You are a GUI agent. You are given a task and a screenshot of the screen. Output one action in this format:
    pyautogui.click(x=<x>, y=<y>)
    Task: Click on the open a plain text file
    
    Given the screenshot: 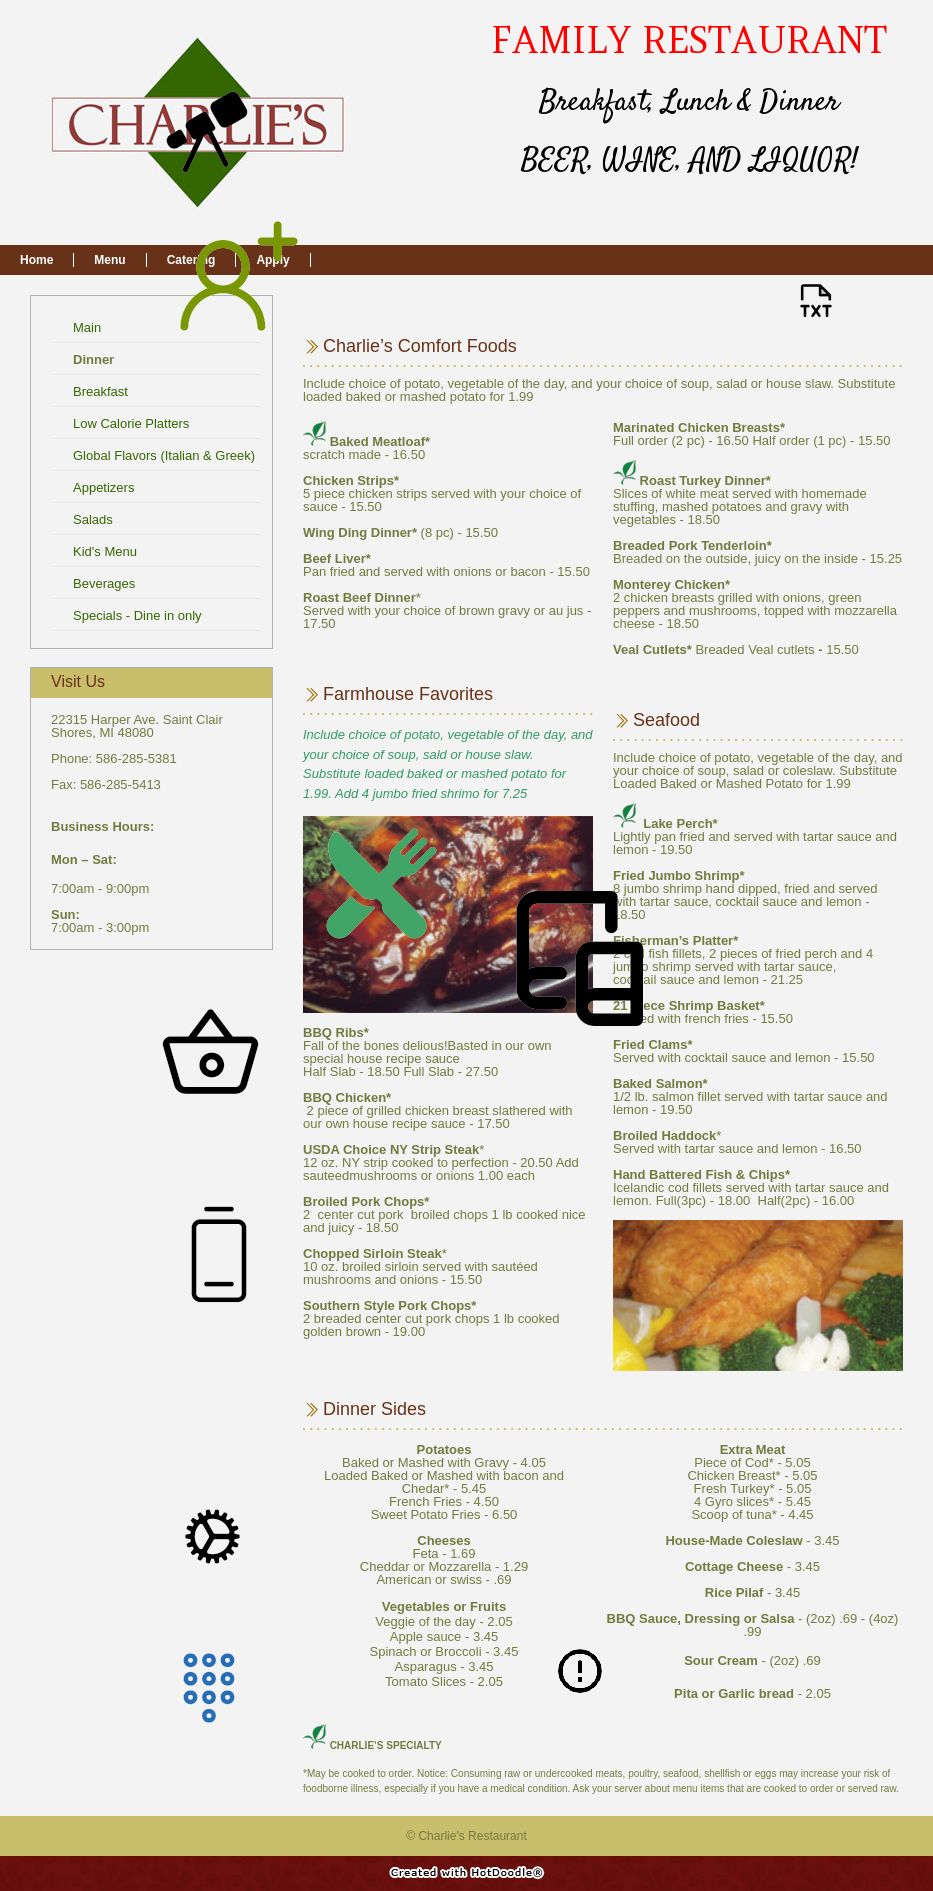 What is the action you would take?
    pyautogui.click(x=816, y=302)
    